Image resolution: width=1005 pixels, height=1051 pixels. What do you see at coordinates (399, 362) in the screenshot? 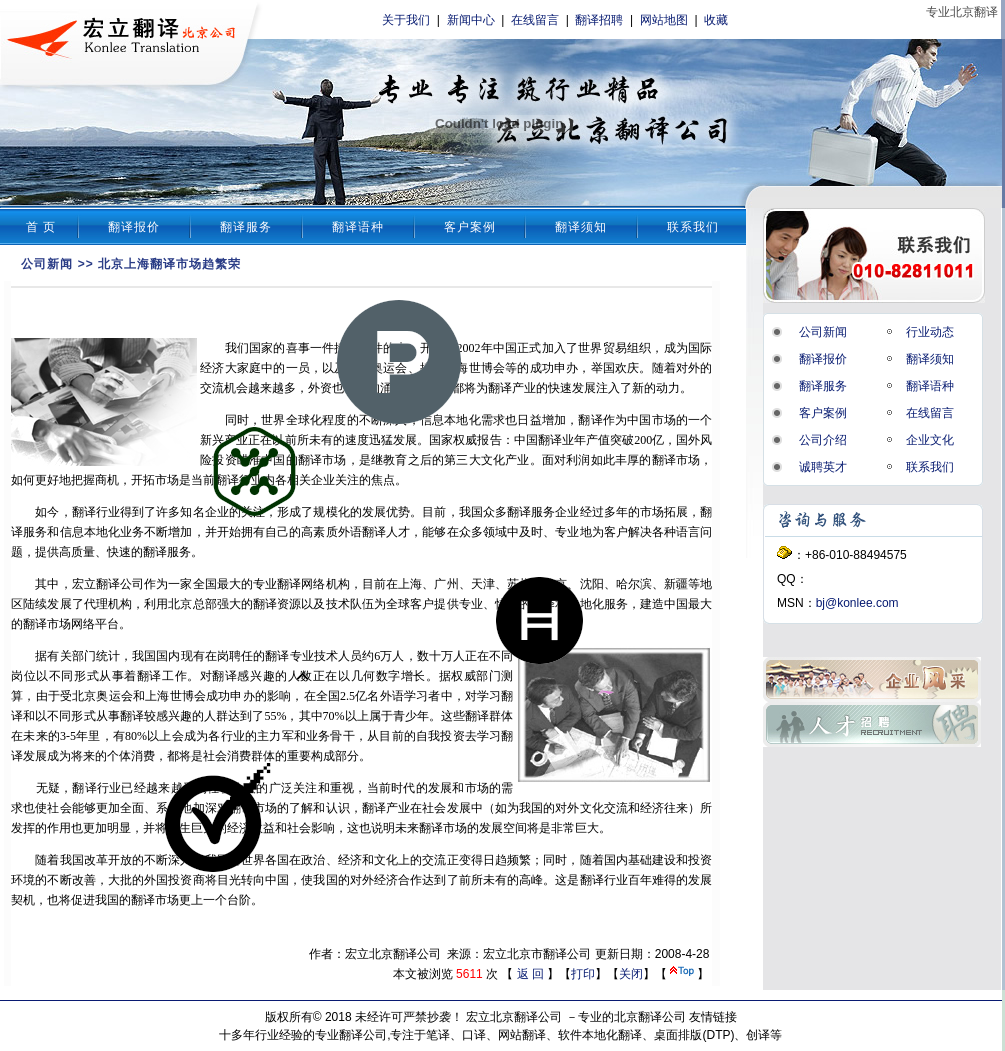
I see `visit Product Hunt website` at bounding box center [399, 362].